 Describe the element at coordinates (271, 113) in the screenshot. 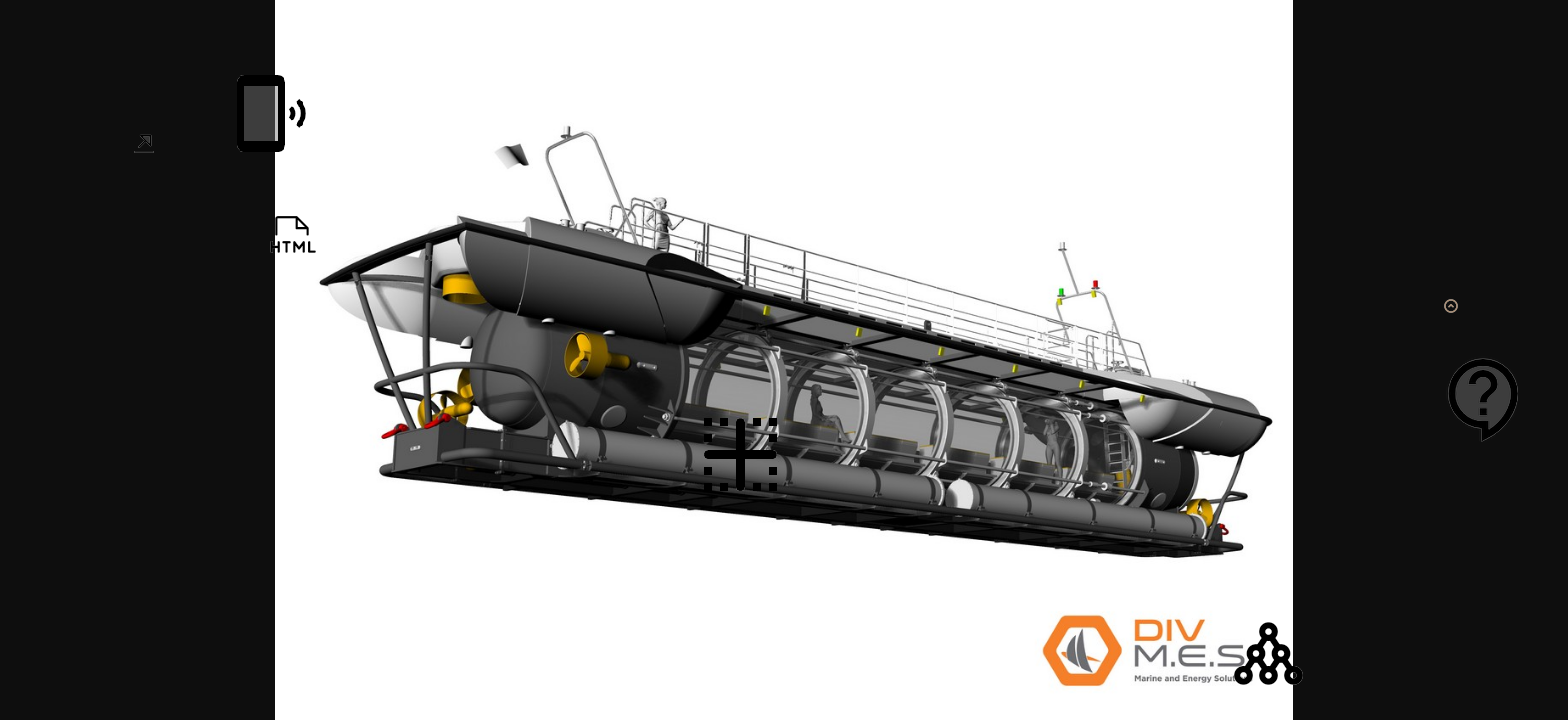

I see `indicates an incoming call or notification on a linked device` at that location.